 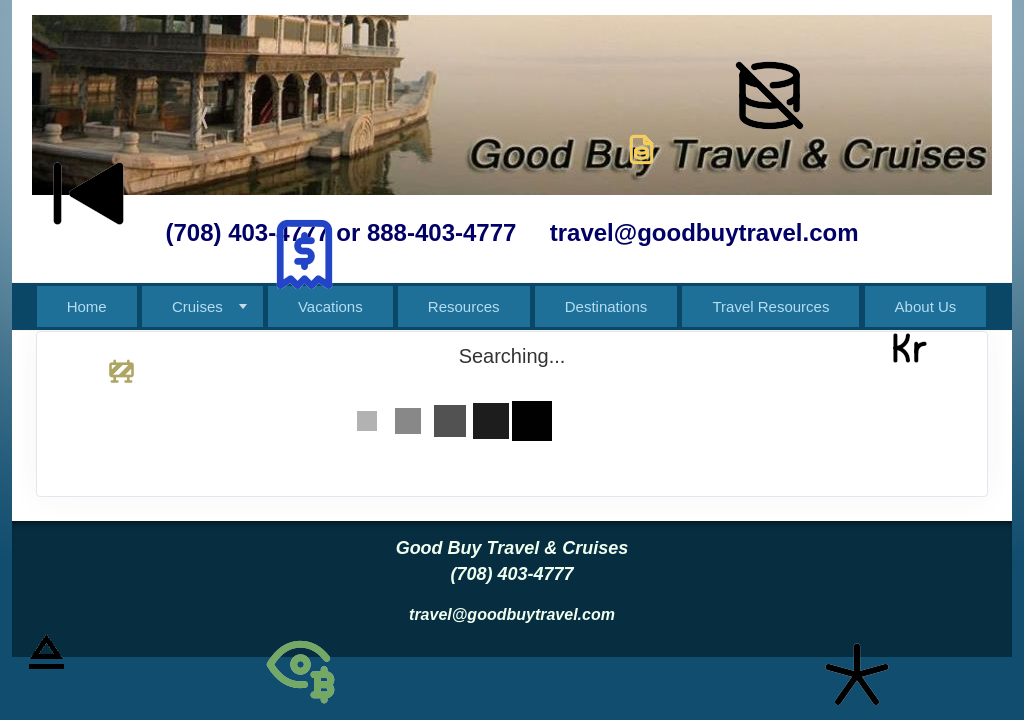 I want to click on indicates swedish krona currency, so click(x=910, y=348).